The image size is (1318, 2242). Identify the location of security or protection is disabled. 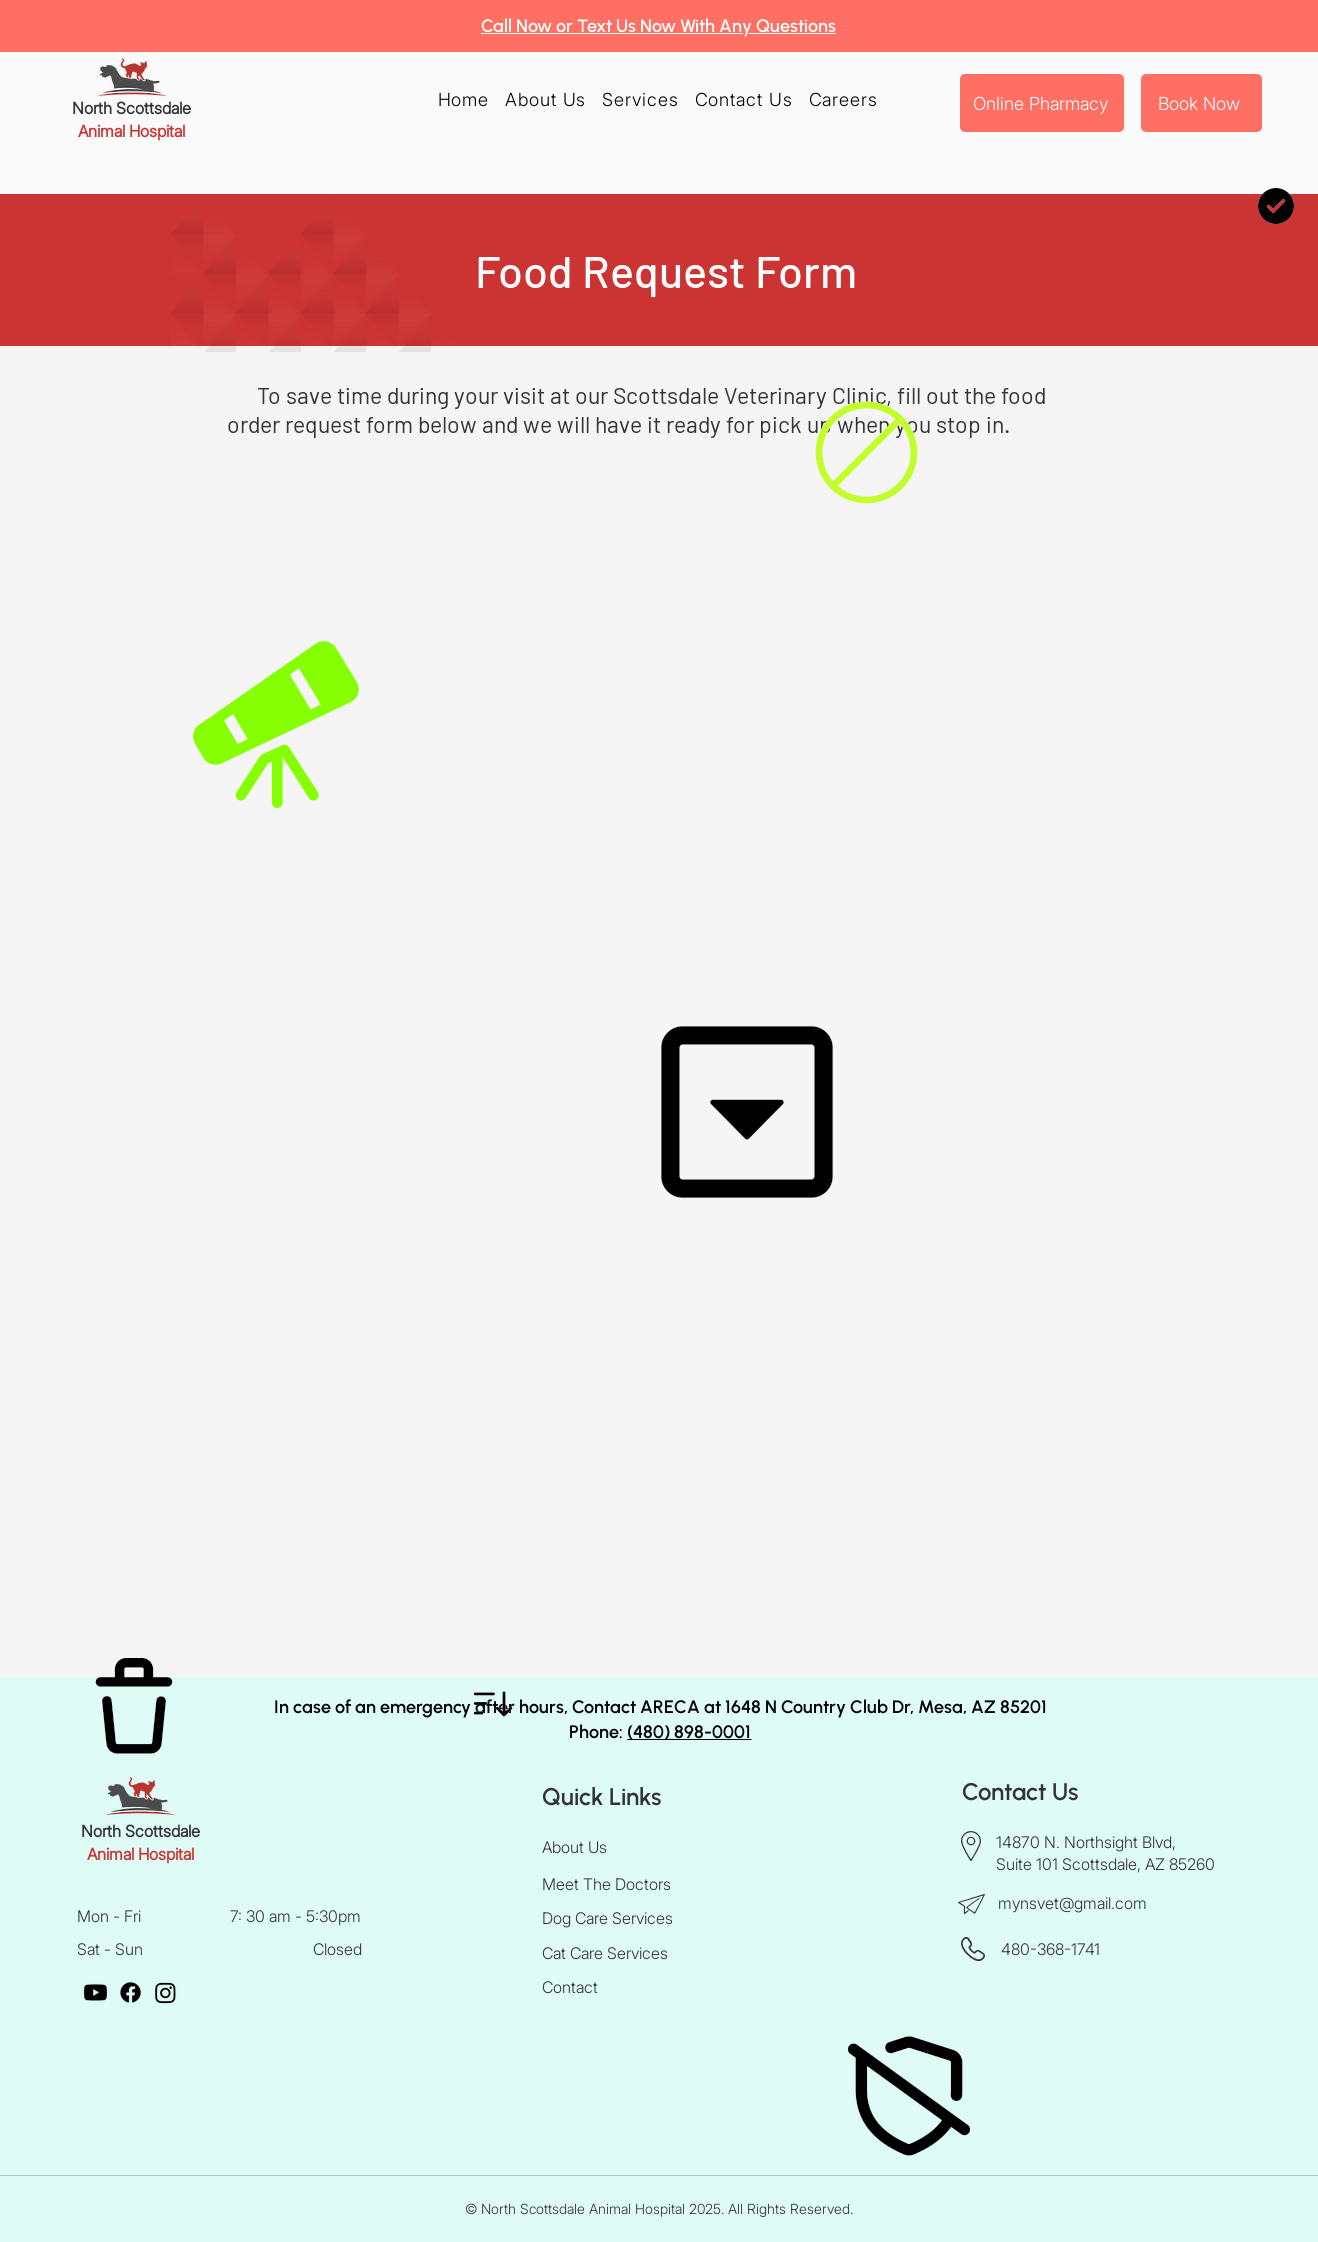
(909, 2097).